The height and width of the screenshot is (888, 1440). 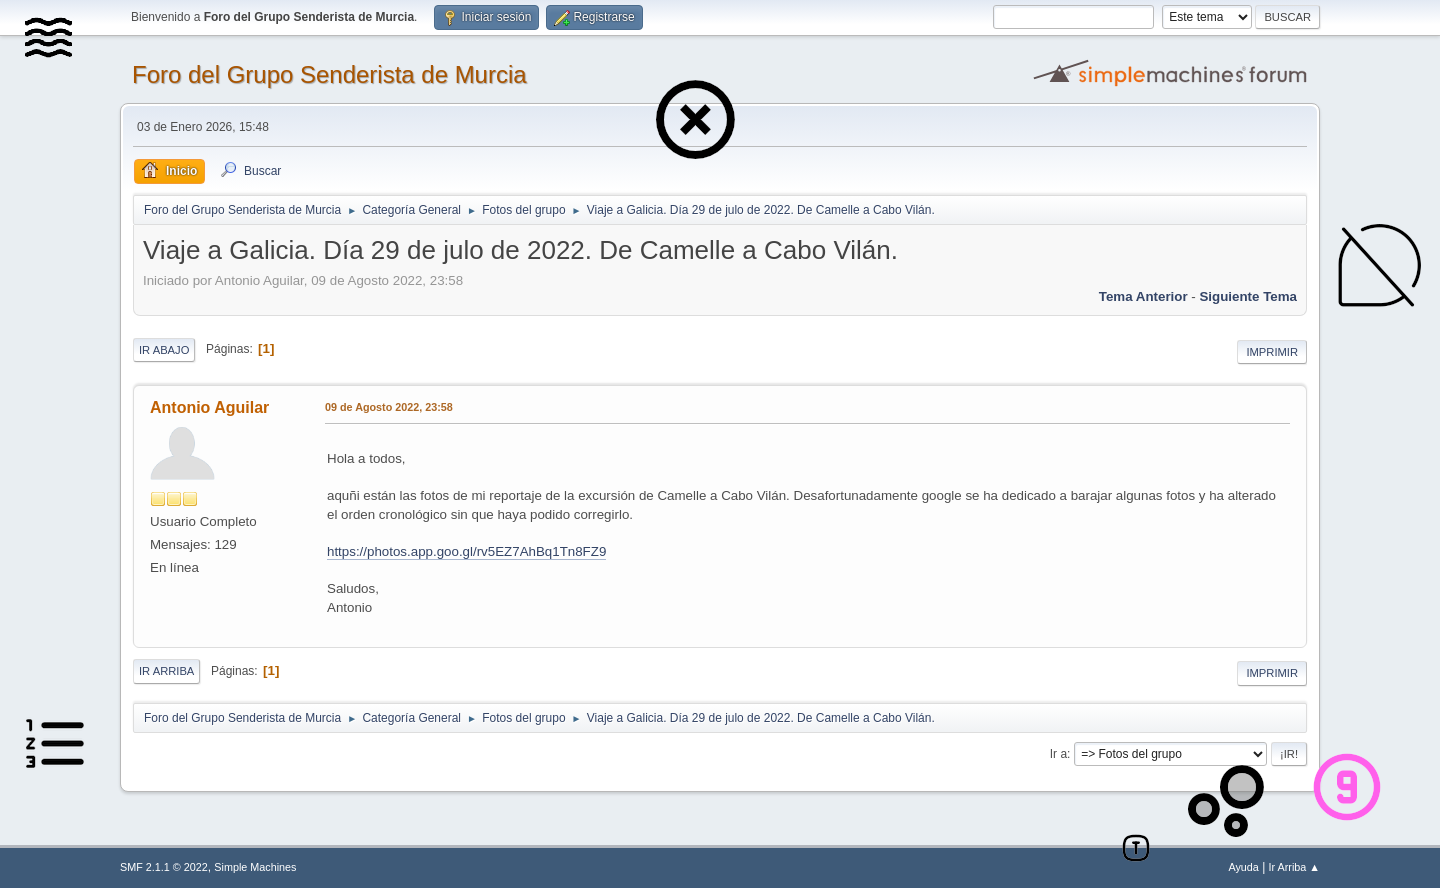 What do you see at coordinates (1378, 267) in the screenshot?
I see `mute or disable chat notifications` at bounding box center [1378, 267].